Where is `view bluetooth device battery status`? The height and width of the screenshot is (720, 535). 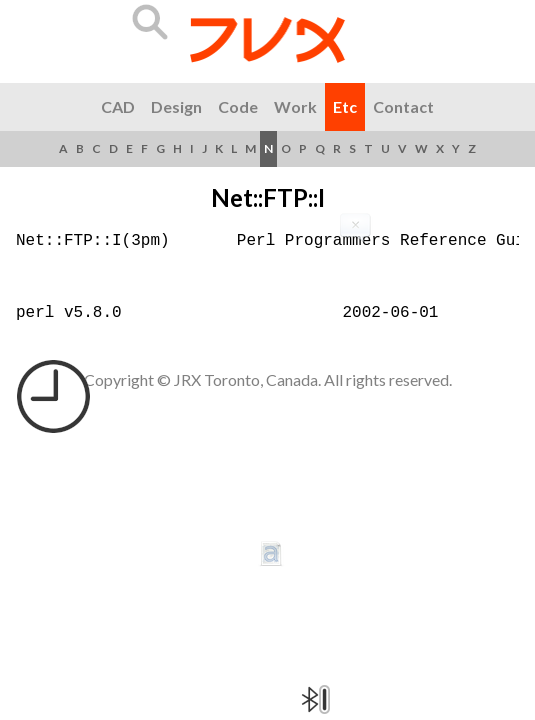
view bluetooth device battery status is located at coordinates (315, 699).